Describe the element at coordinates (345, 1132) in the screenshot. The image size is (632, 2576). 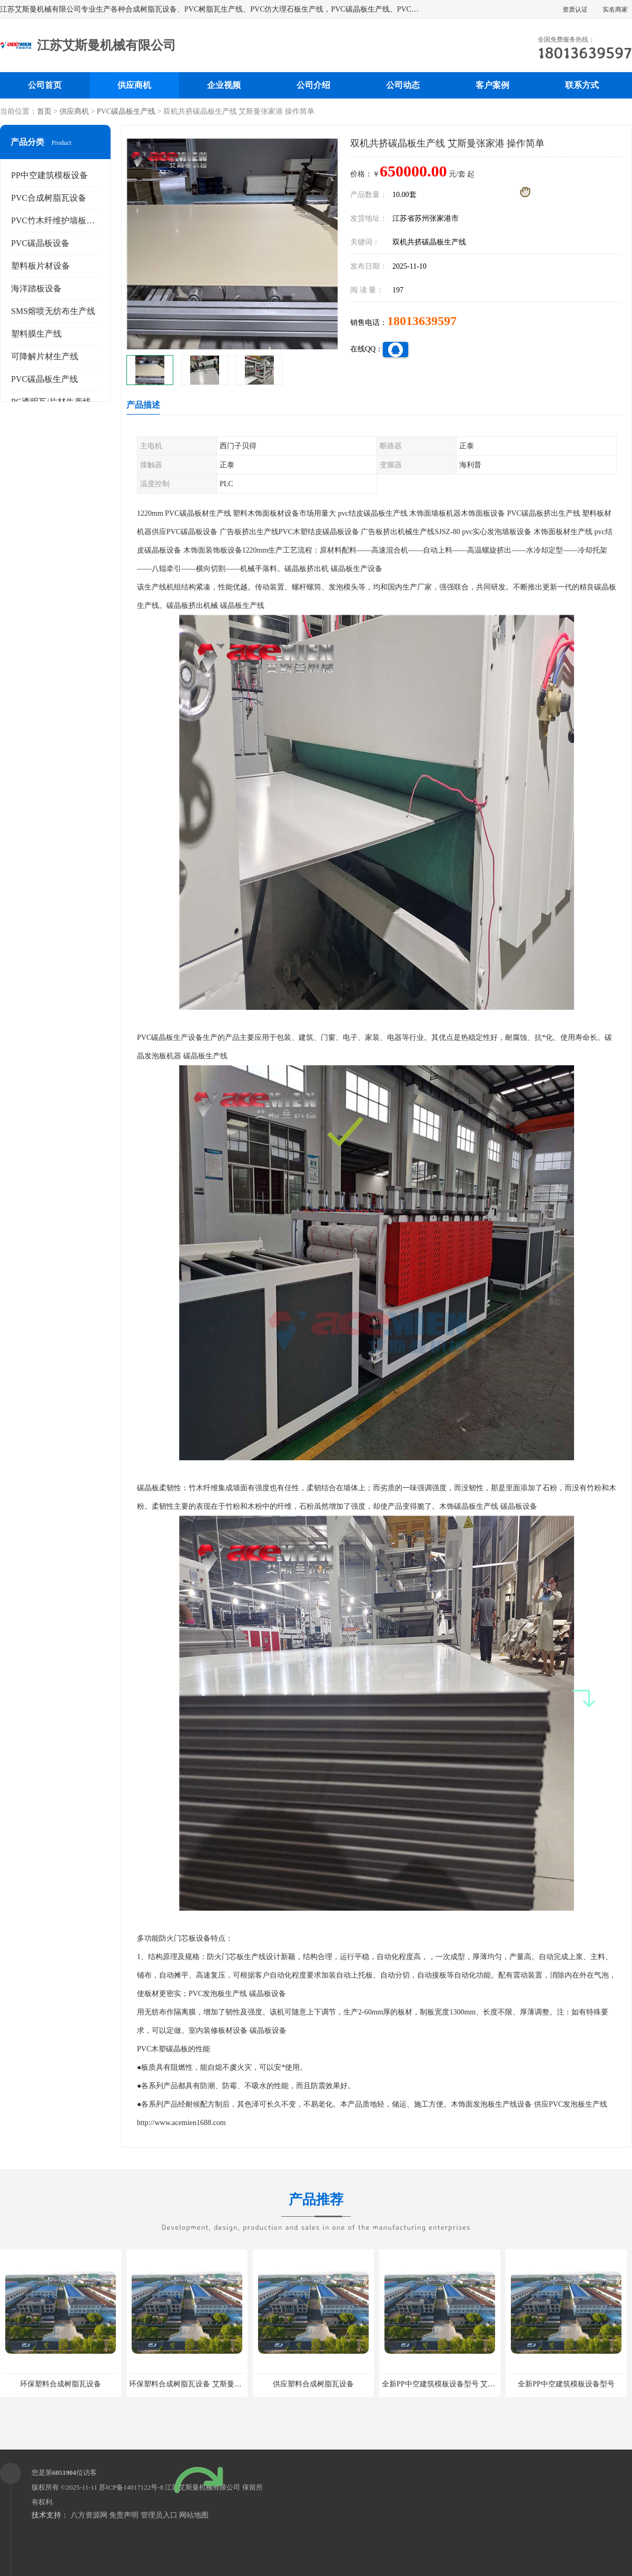
I see `confirm or submit an action` at that location.